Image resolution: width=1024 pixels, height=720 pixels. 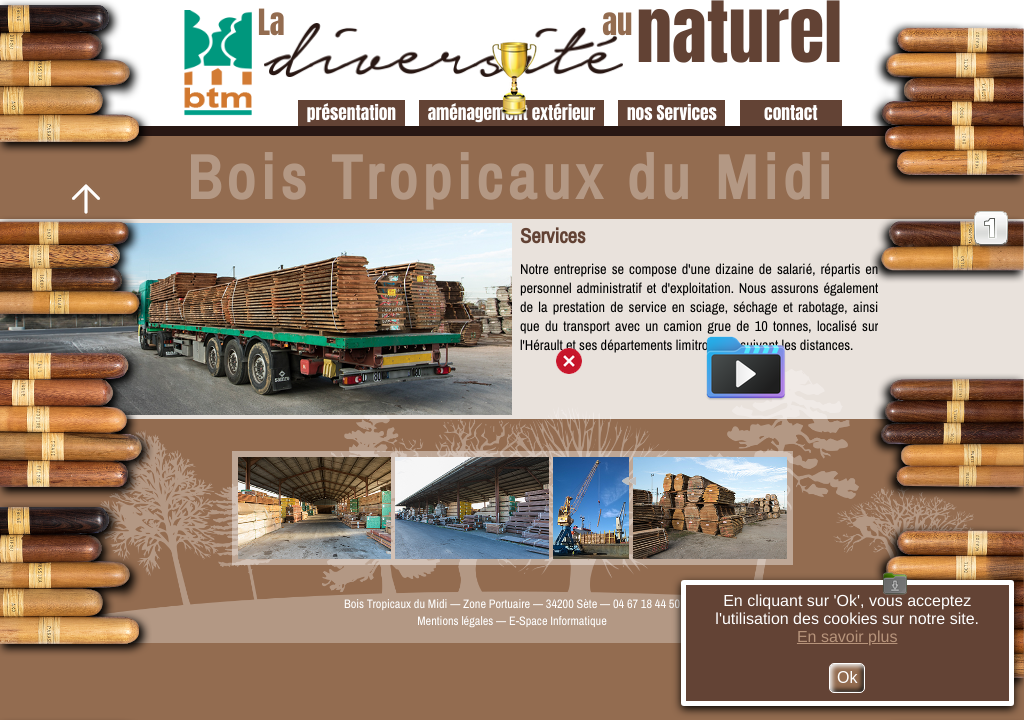 I want to click on reset zoom to 100% or original size, so click(x=991, y=227).